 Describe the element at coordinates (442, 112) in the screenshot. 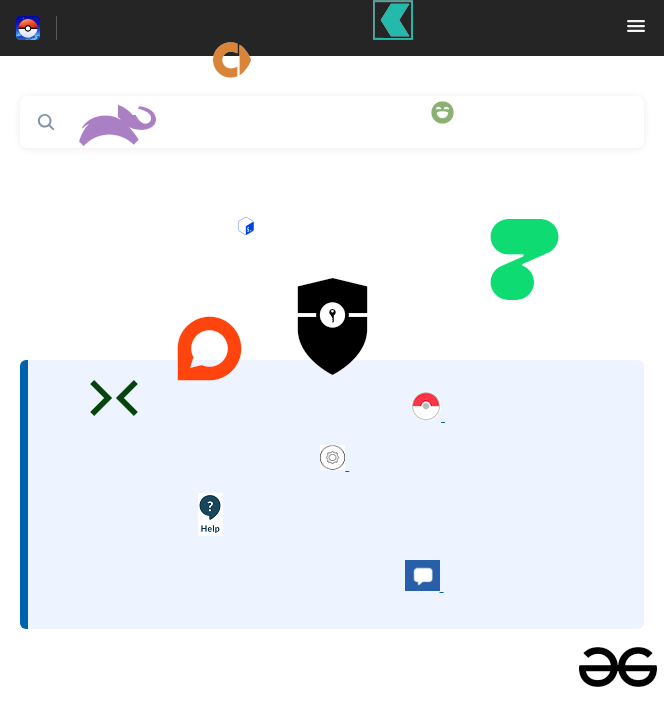

I see `react with laughter to a message` at that location.